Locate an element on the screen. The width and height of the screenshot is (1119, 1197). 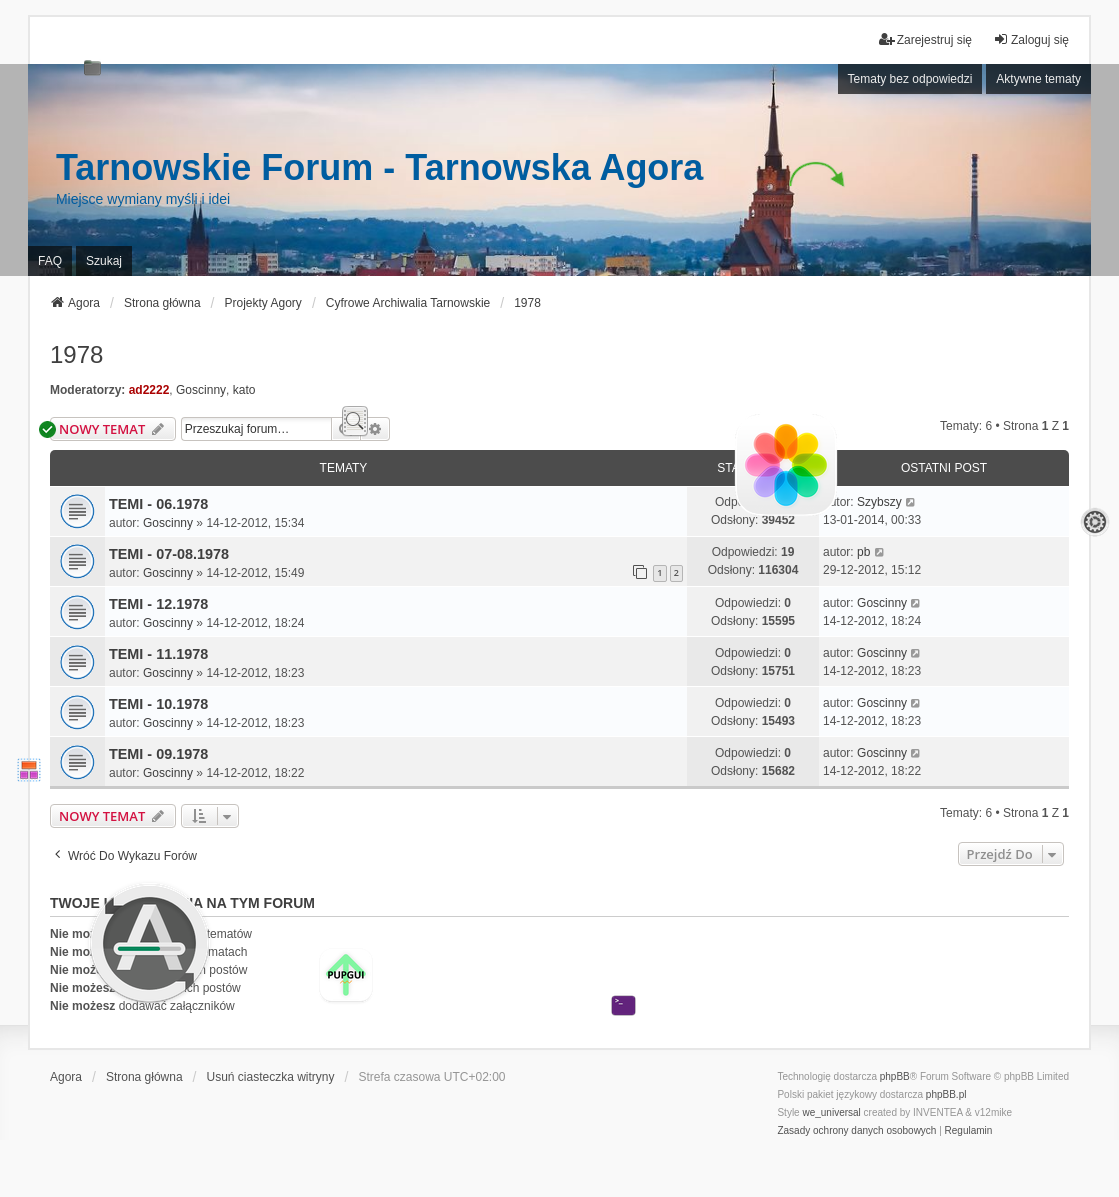
open system settings is located at coordinates (1095, 522).